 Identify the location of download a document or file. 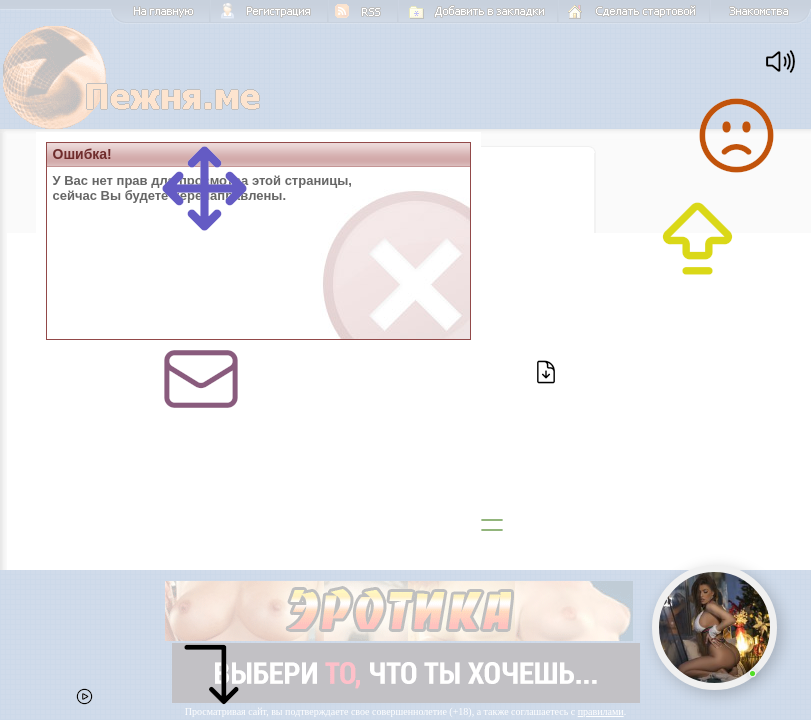
(546, 372).